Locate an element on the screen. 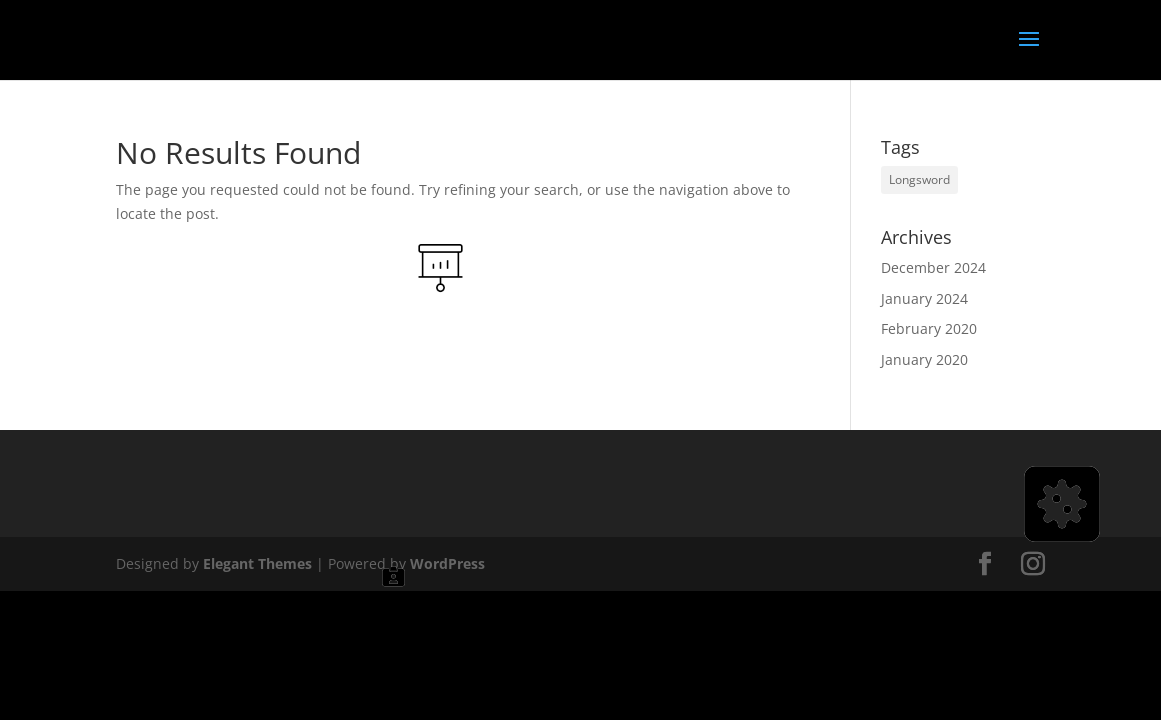  view your employee or member ID badge is located at coordinates (393, 577).